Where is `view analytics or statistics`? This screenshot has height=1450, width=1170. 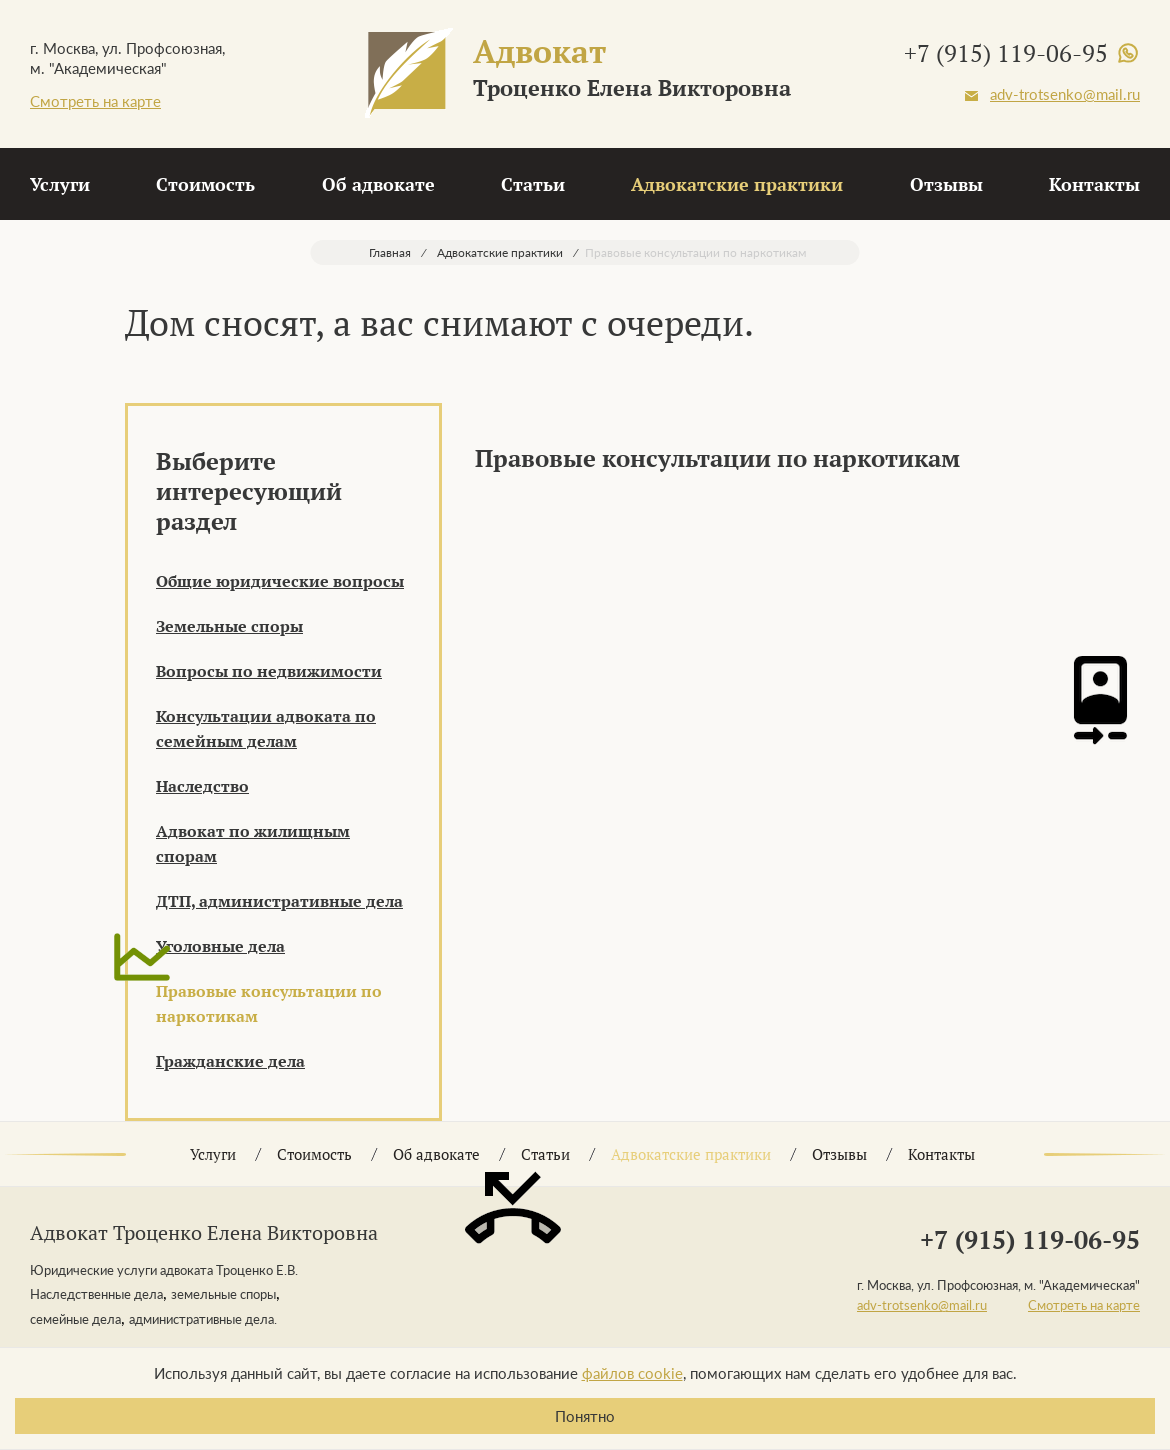 view analytics or statistics is located at coordinates (142, 957).